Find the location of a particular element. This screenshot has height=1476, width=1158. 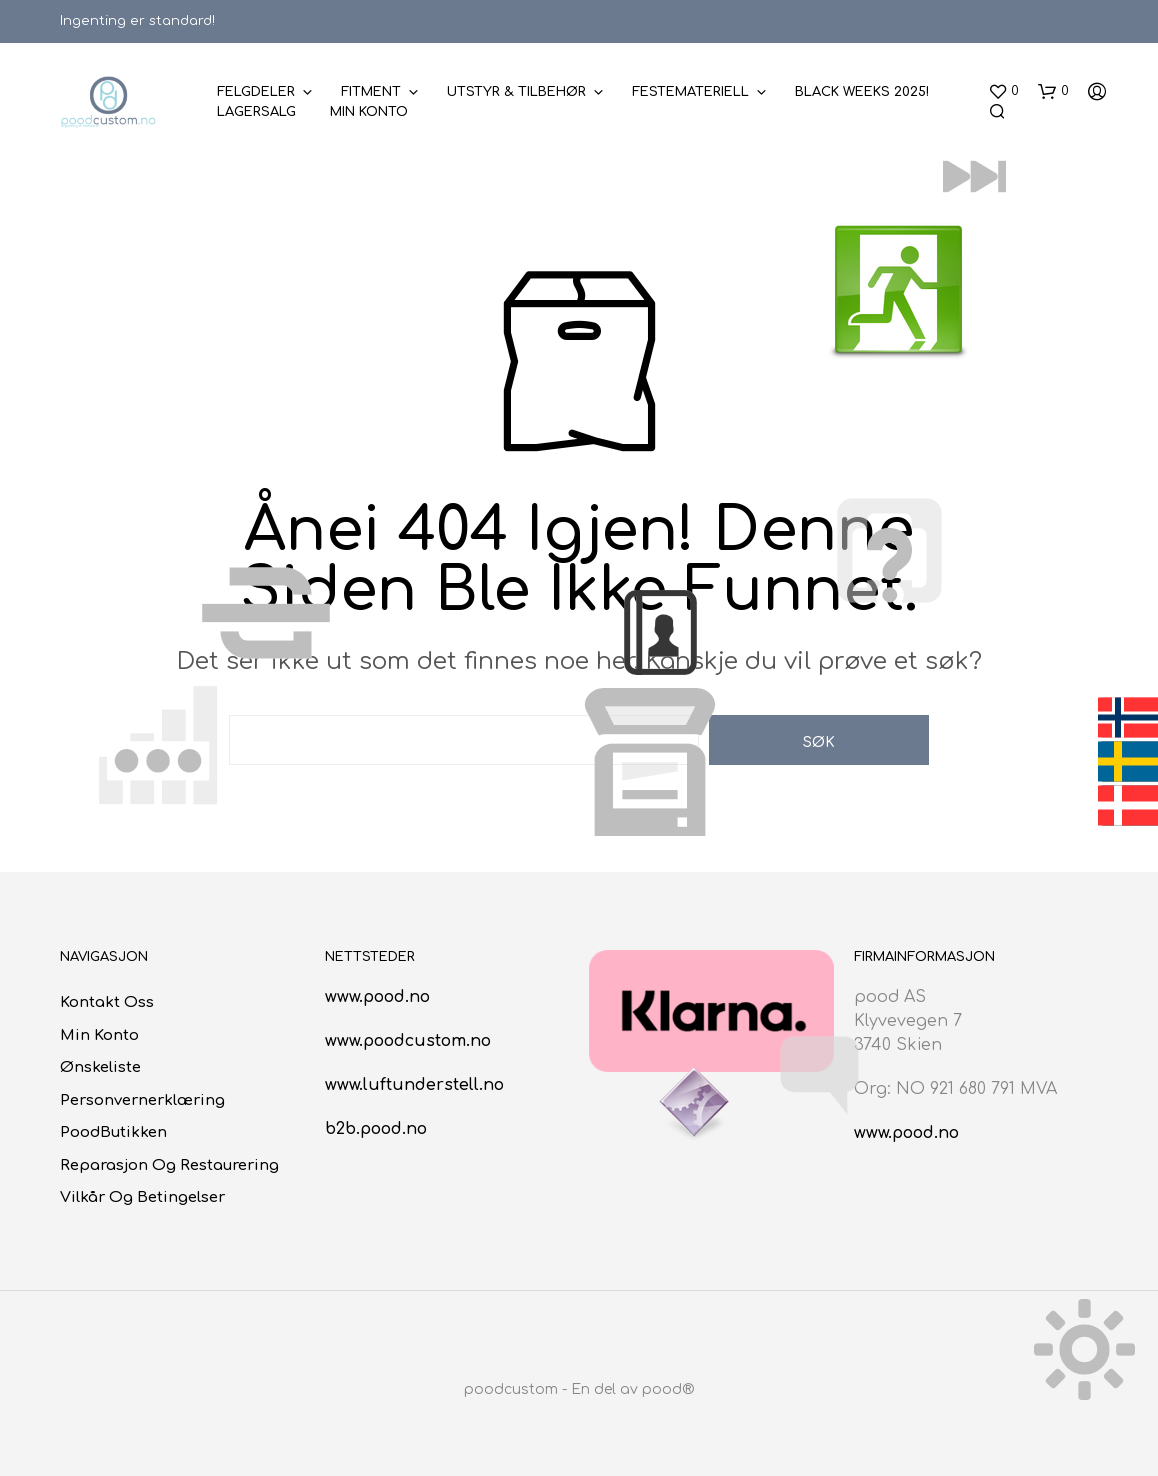

open contacts or address book is located at coordinates (660, 632).